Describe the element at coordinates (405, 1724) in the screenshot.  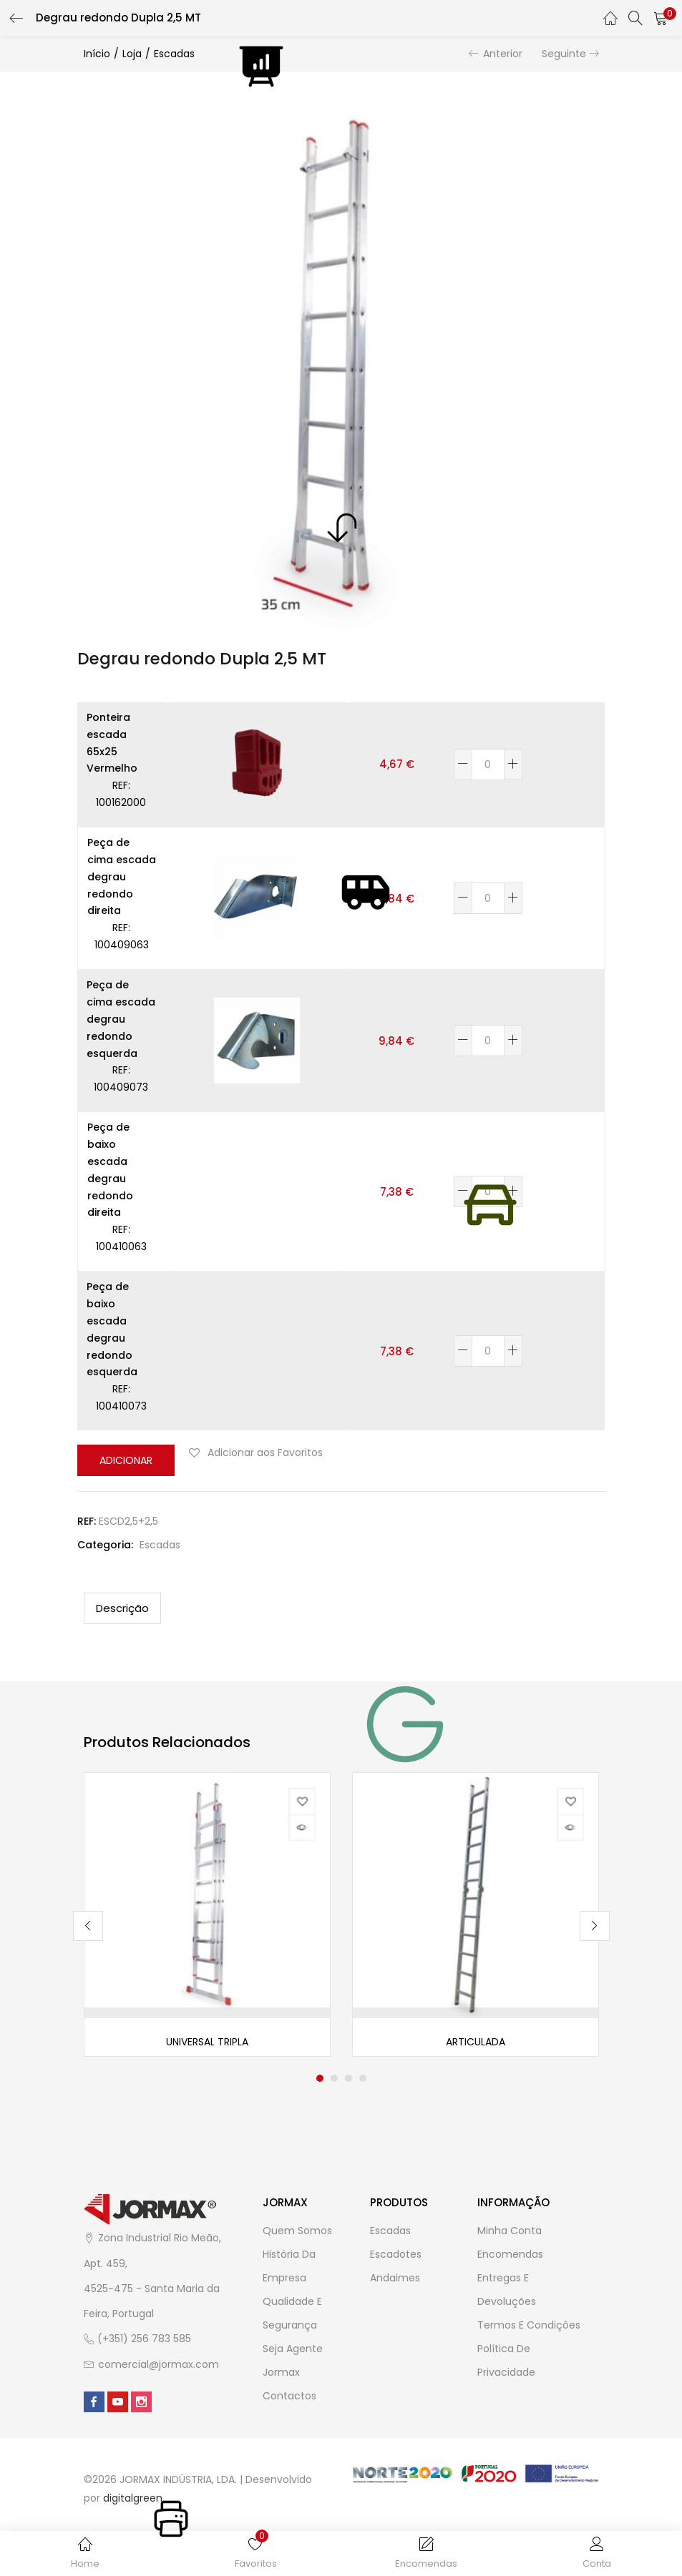
I see `sign in with Google` at that location.